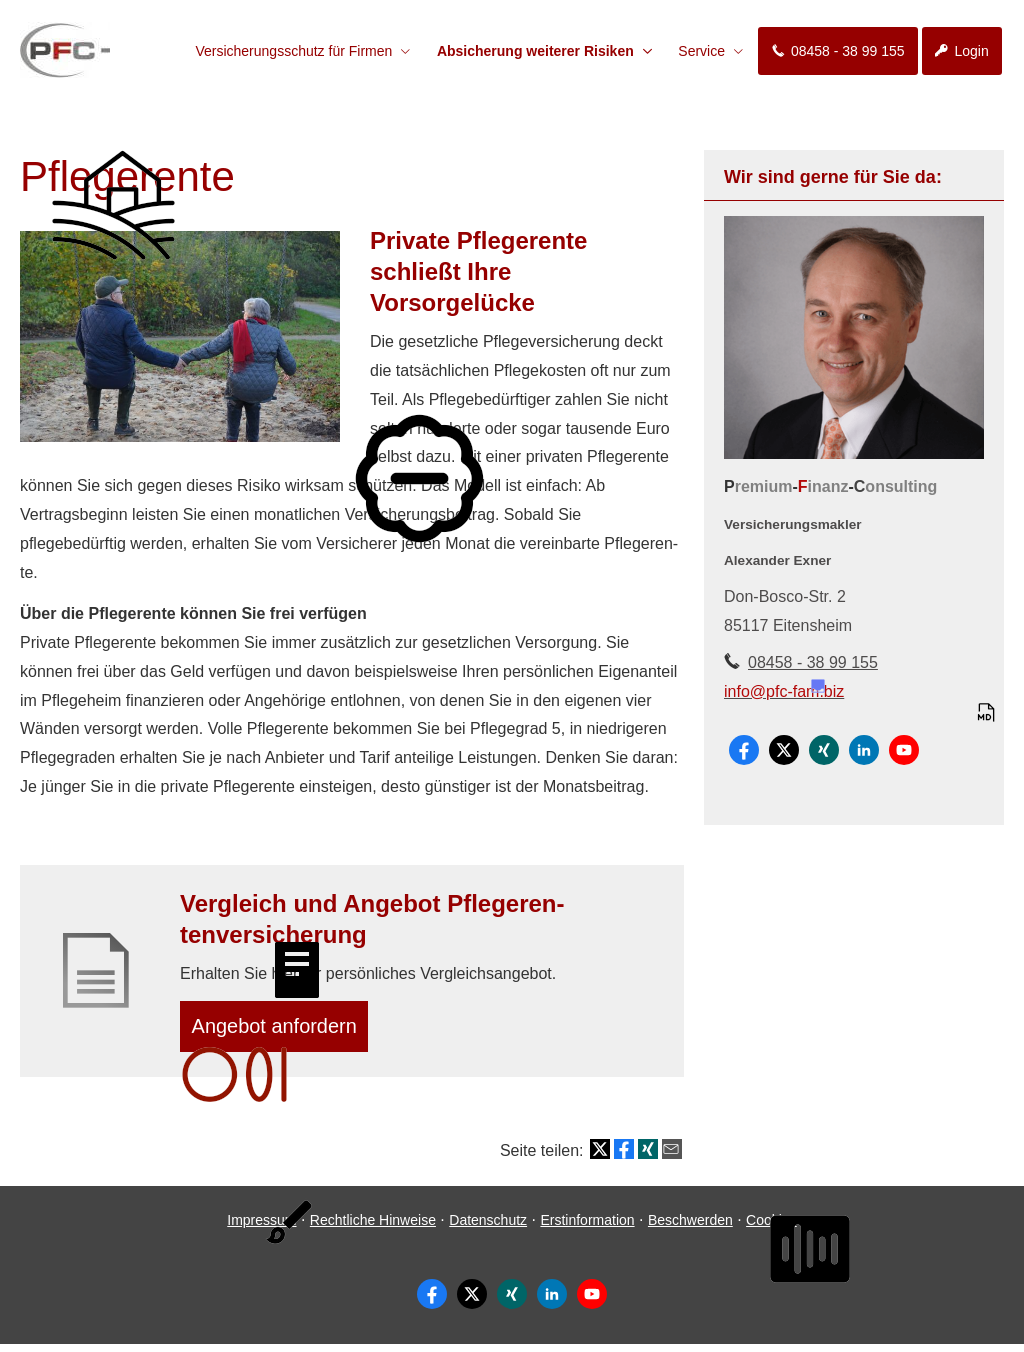 The width and height of the screenshot is (1024, 1352). I want to click on access brush or painting tools, so click(290, 1222).